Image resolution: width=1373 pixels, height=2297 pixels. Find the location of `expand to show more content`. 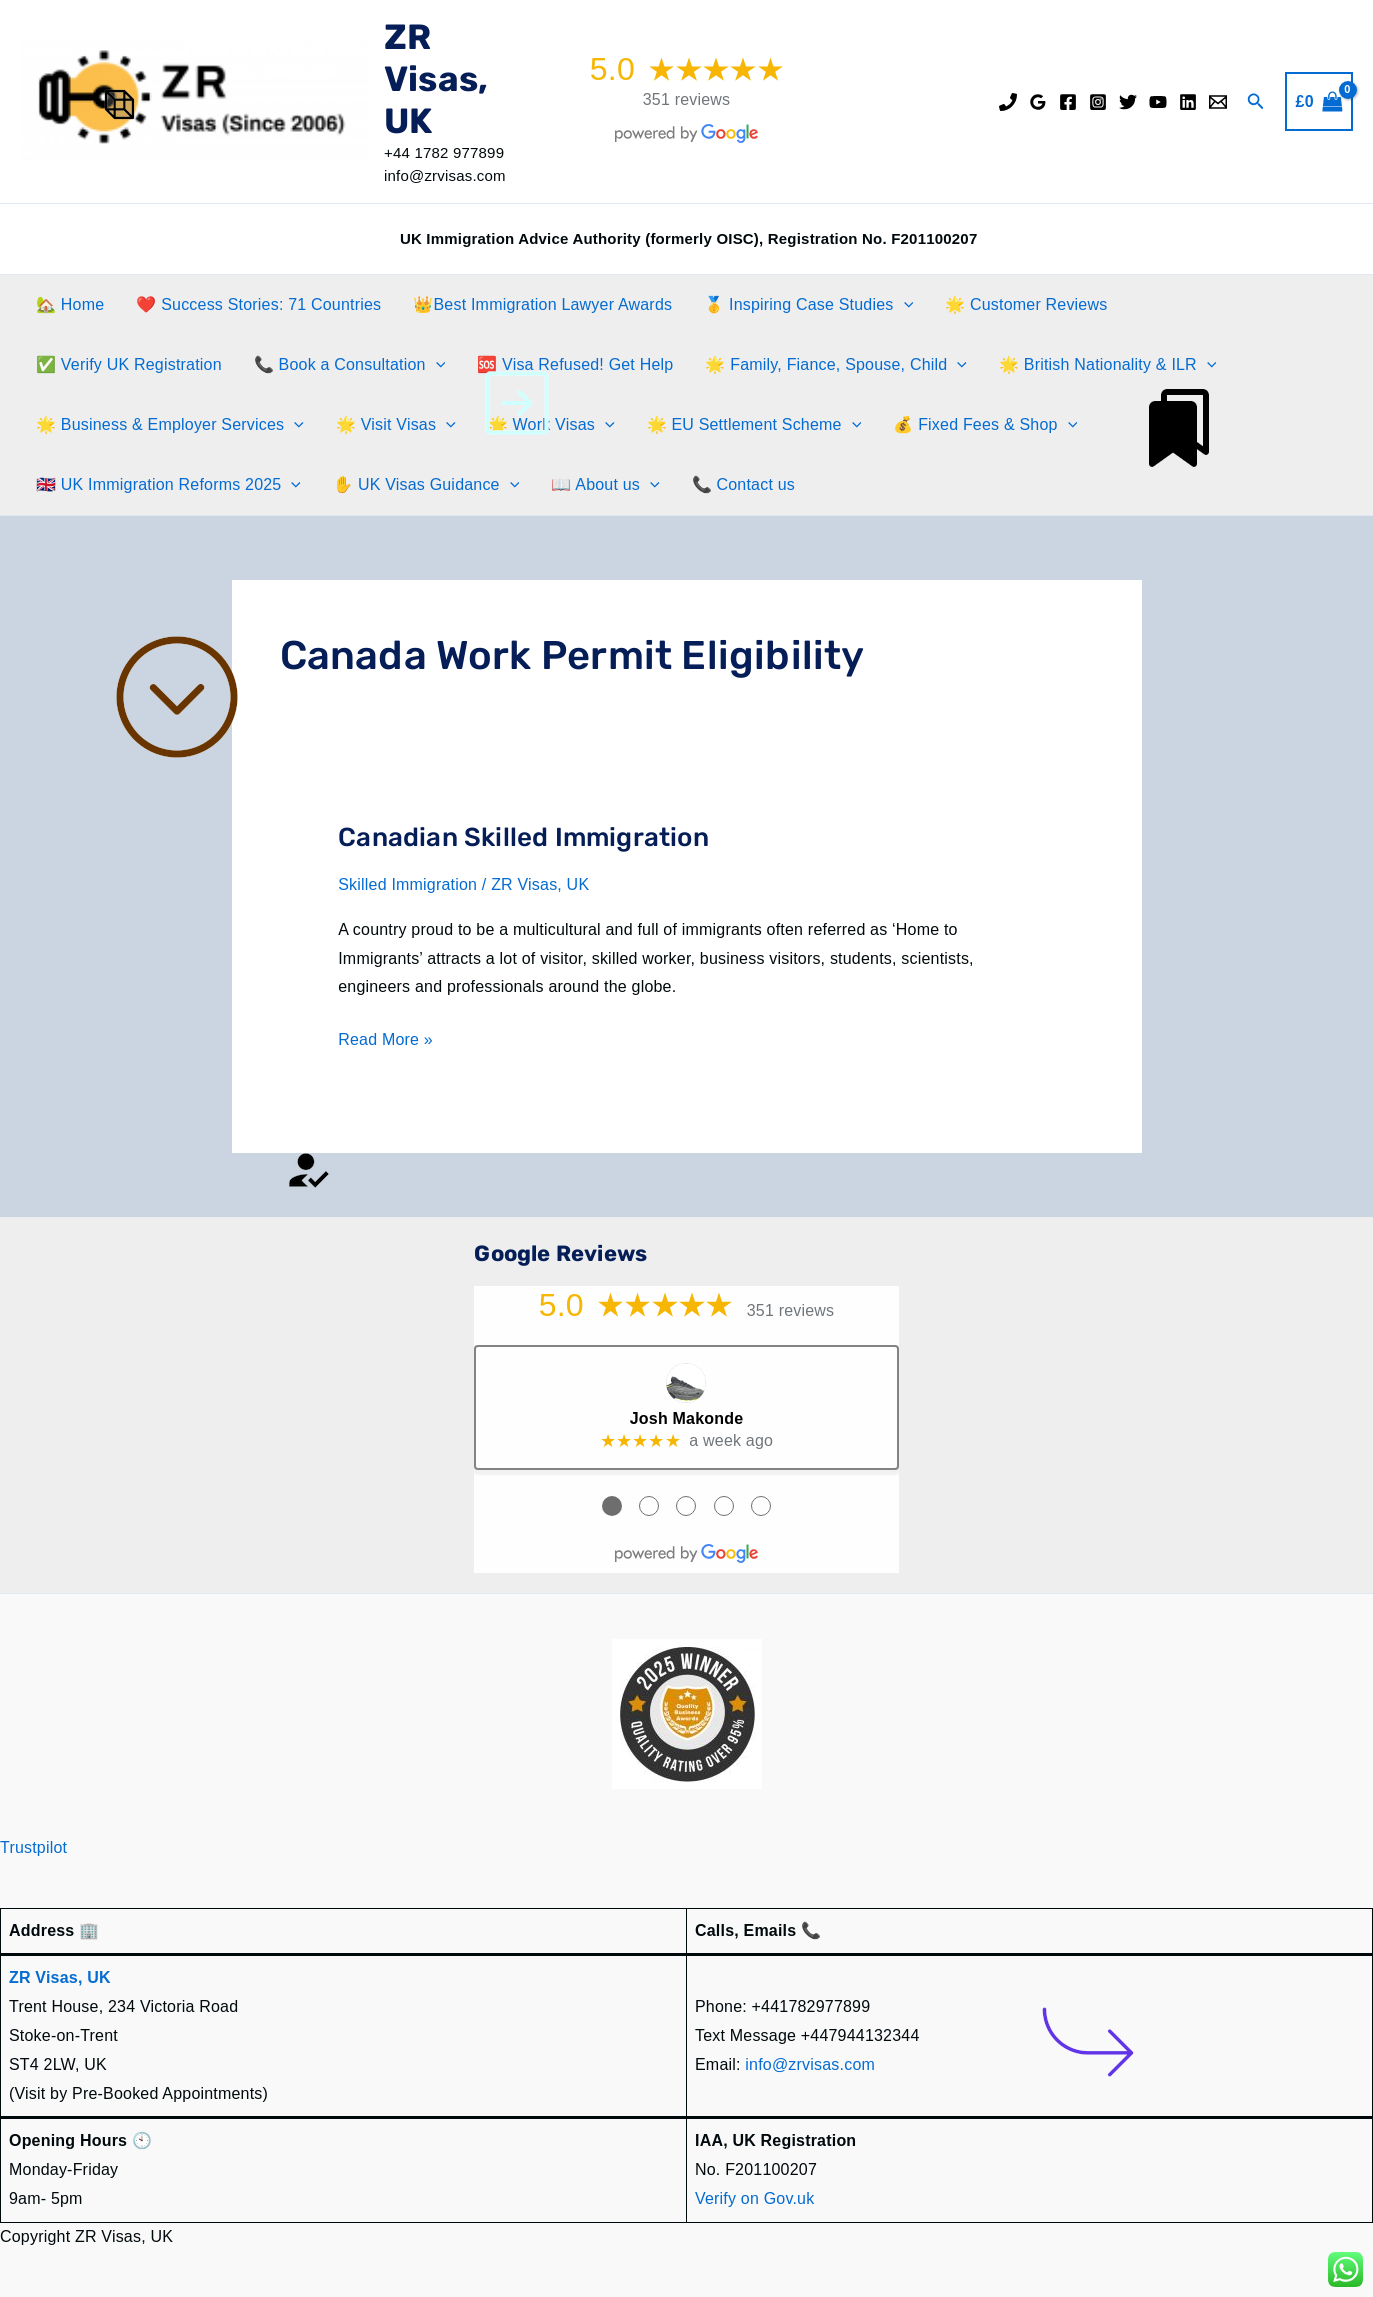

expand to show more content is located at coordinates (177, 697).